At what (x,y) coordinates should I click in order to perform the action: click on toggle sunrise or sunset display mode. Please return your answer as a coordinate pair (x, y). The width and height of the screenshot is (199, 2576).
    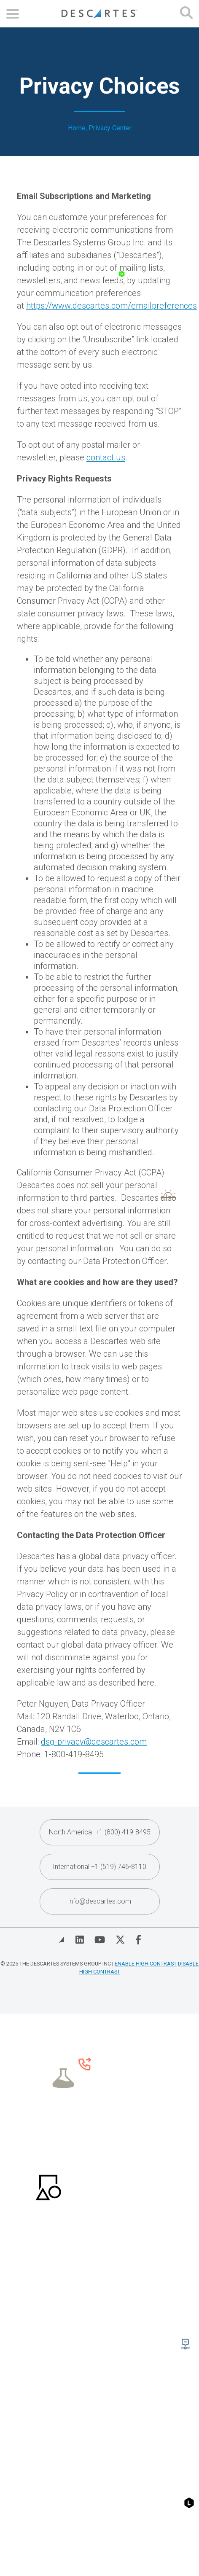
    Looking at the image, I should click on (168, 1195).